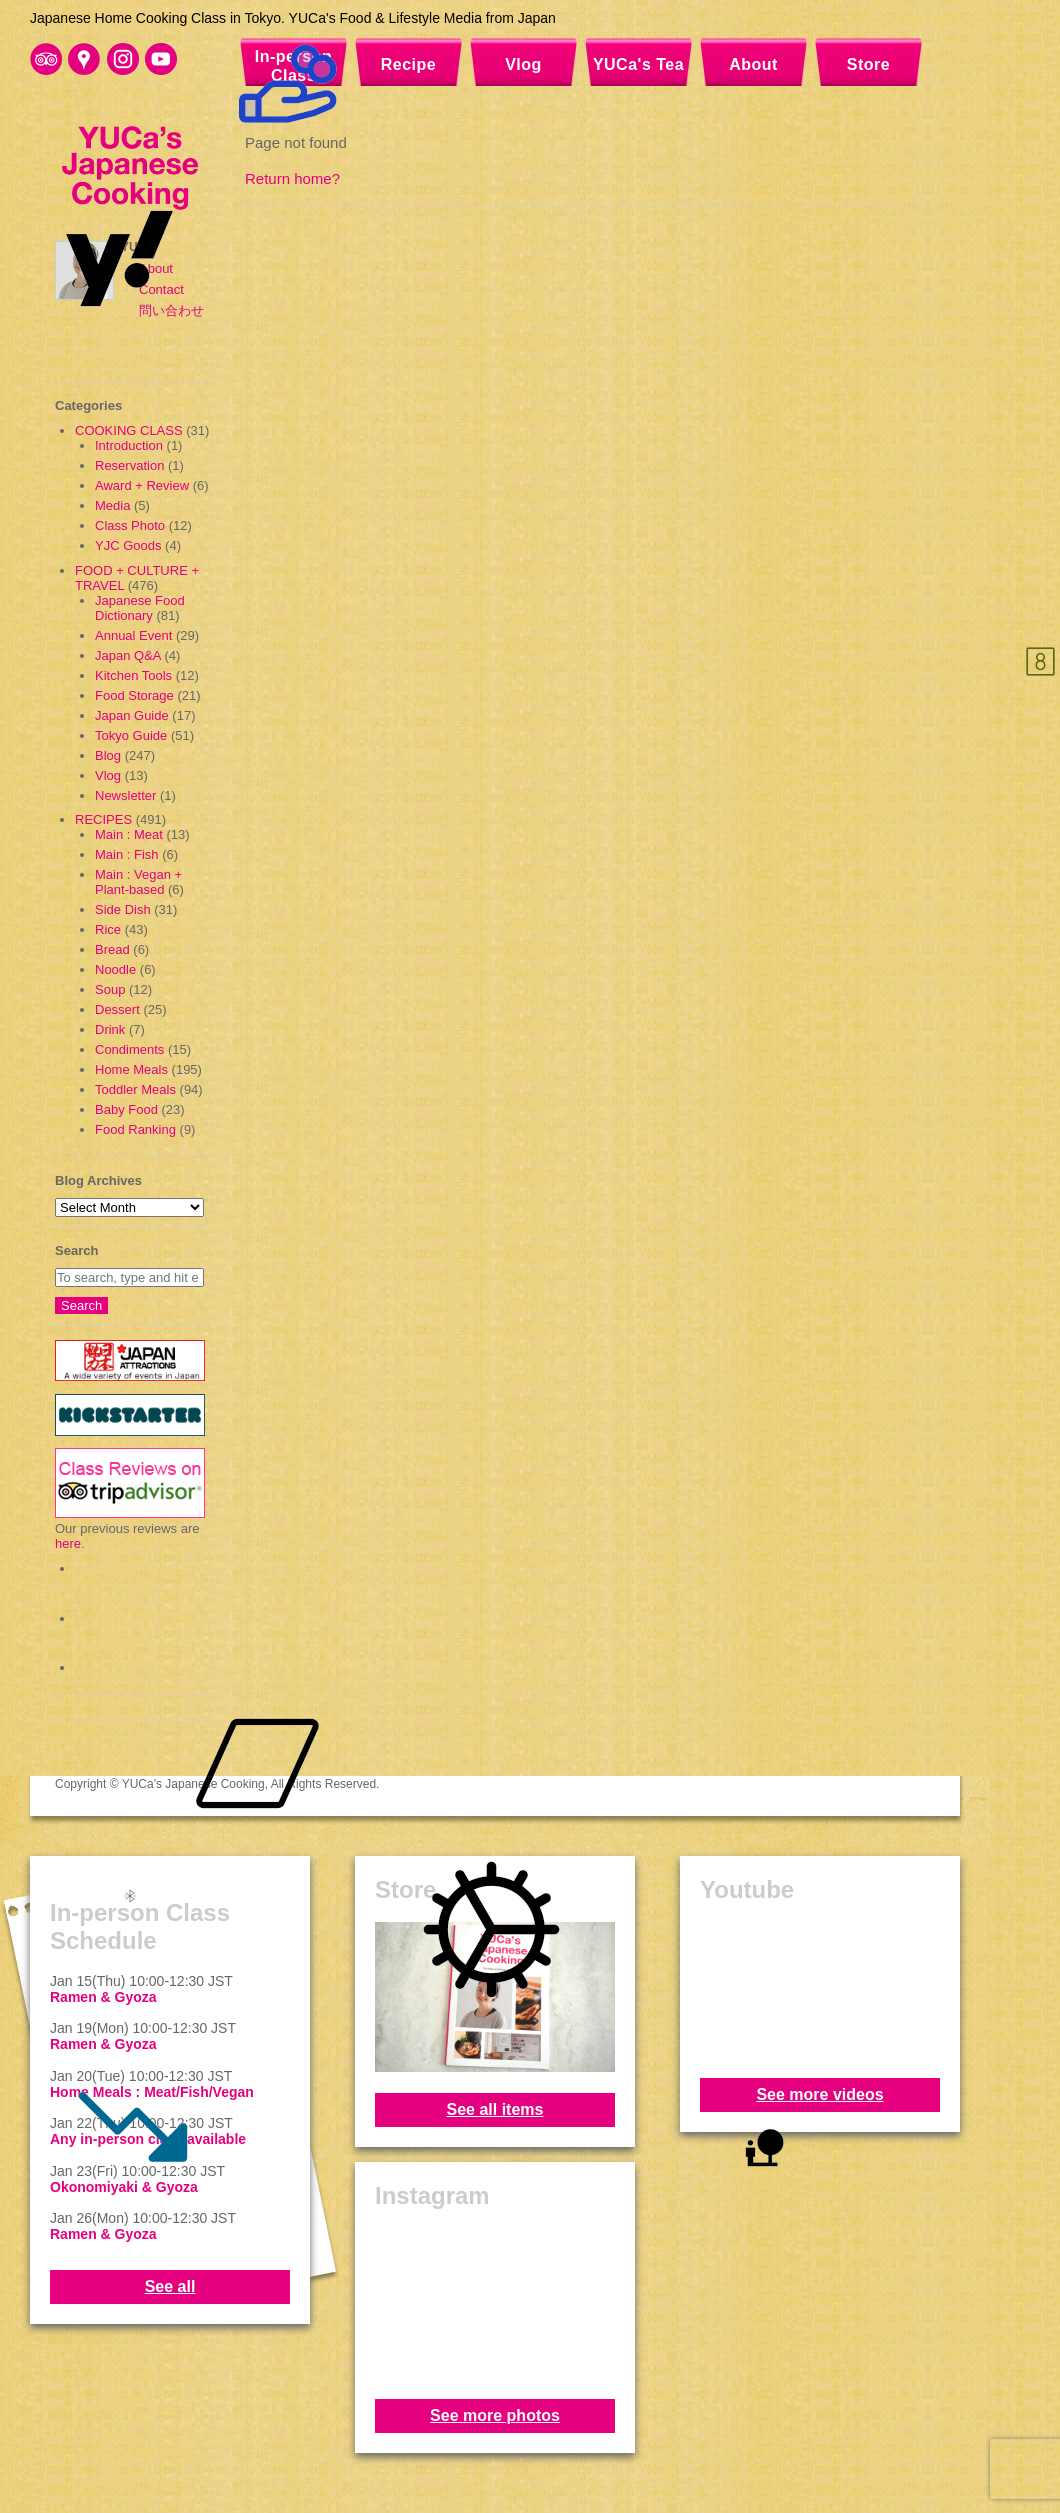 This screenshot has width=1060, height=2513. What do you see at coordinates (130, 1896) in the screenshot?
I see `indicates an active bluetooth connection` at bounding box center [130, 1896].